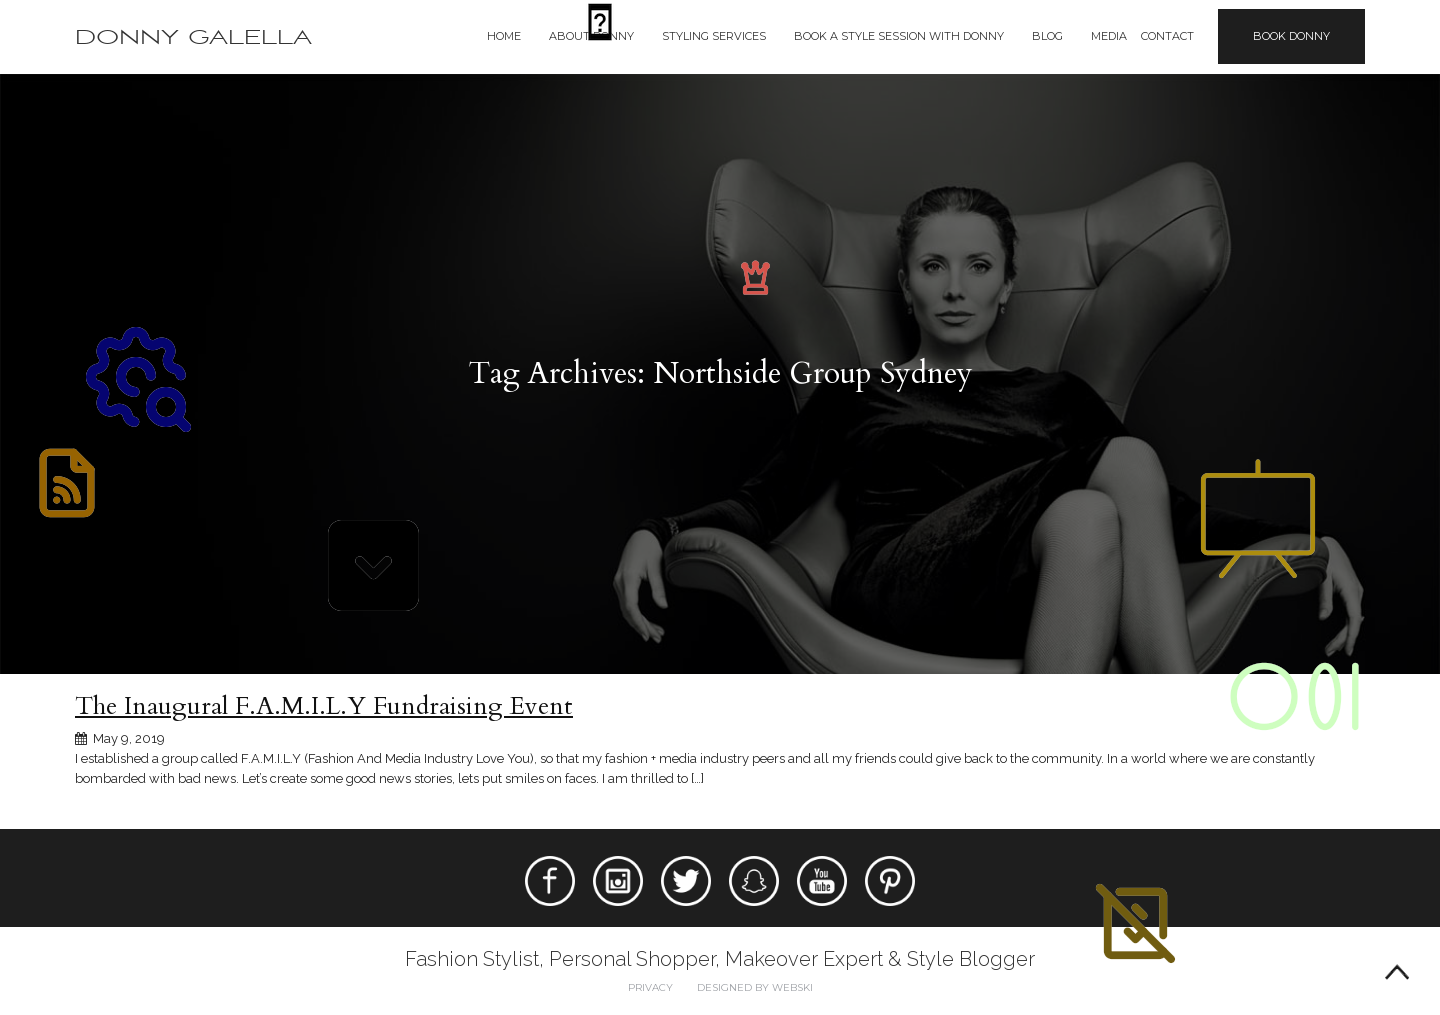 The image size is (1440, 1015). What do you see at coordinates (136, 377) in the screenshot?
I see `search within settings or preferences` at bounding box center [136, 377].